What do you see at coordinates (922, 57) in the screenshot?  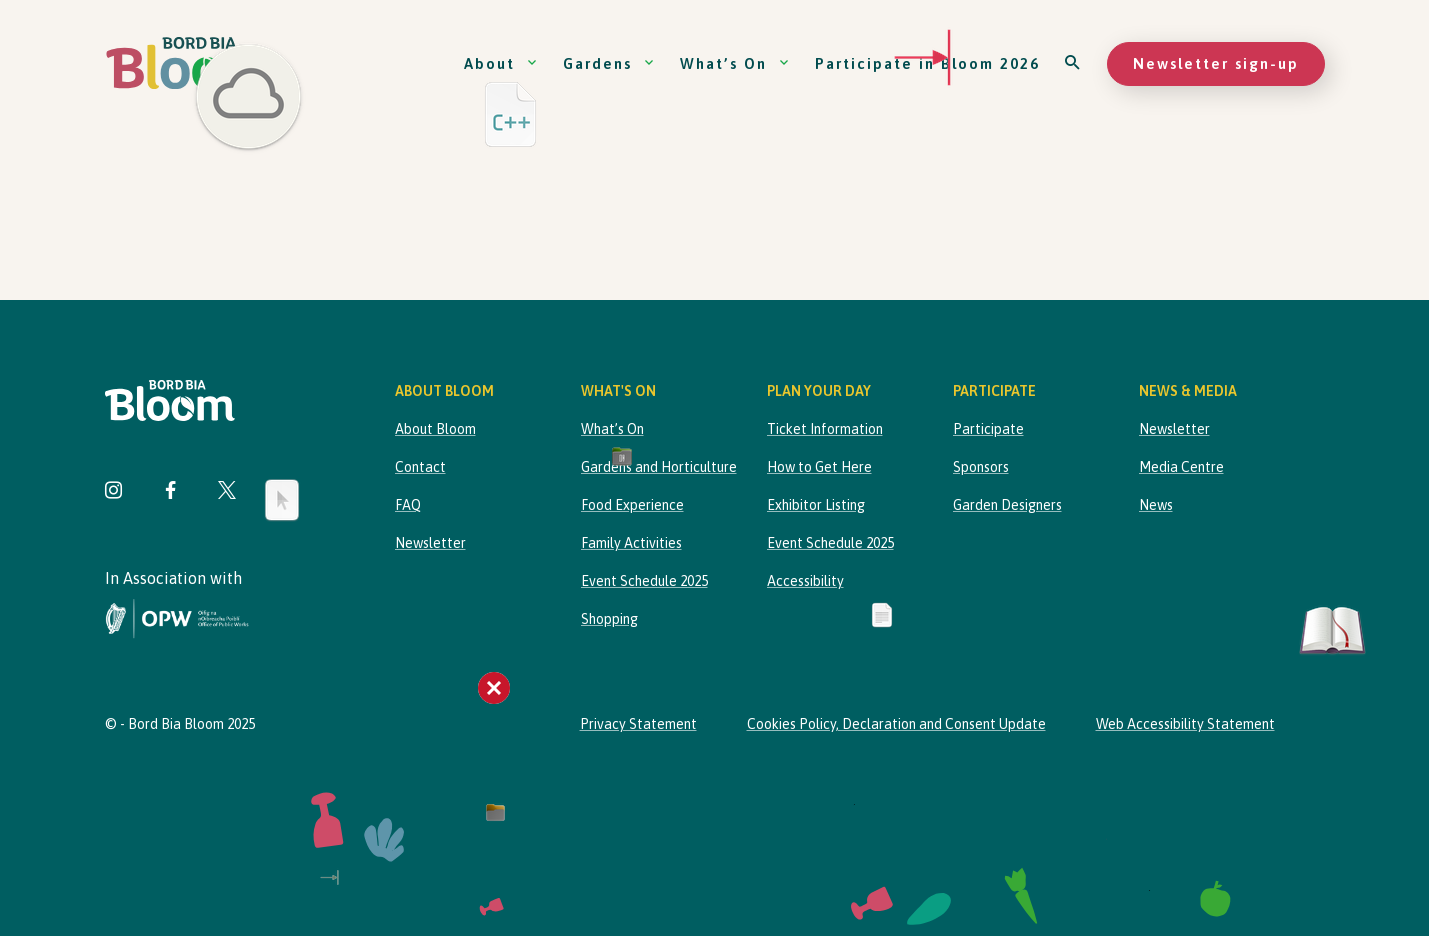 I see `go to the last item or page` at bounding box center [922, 57].